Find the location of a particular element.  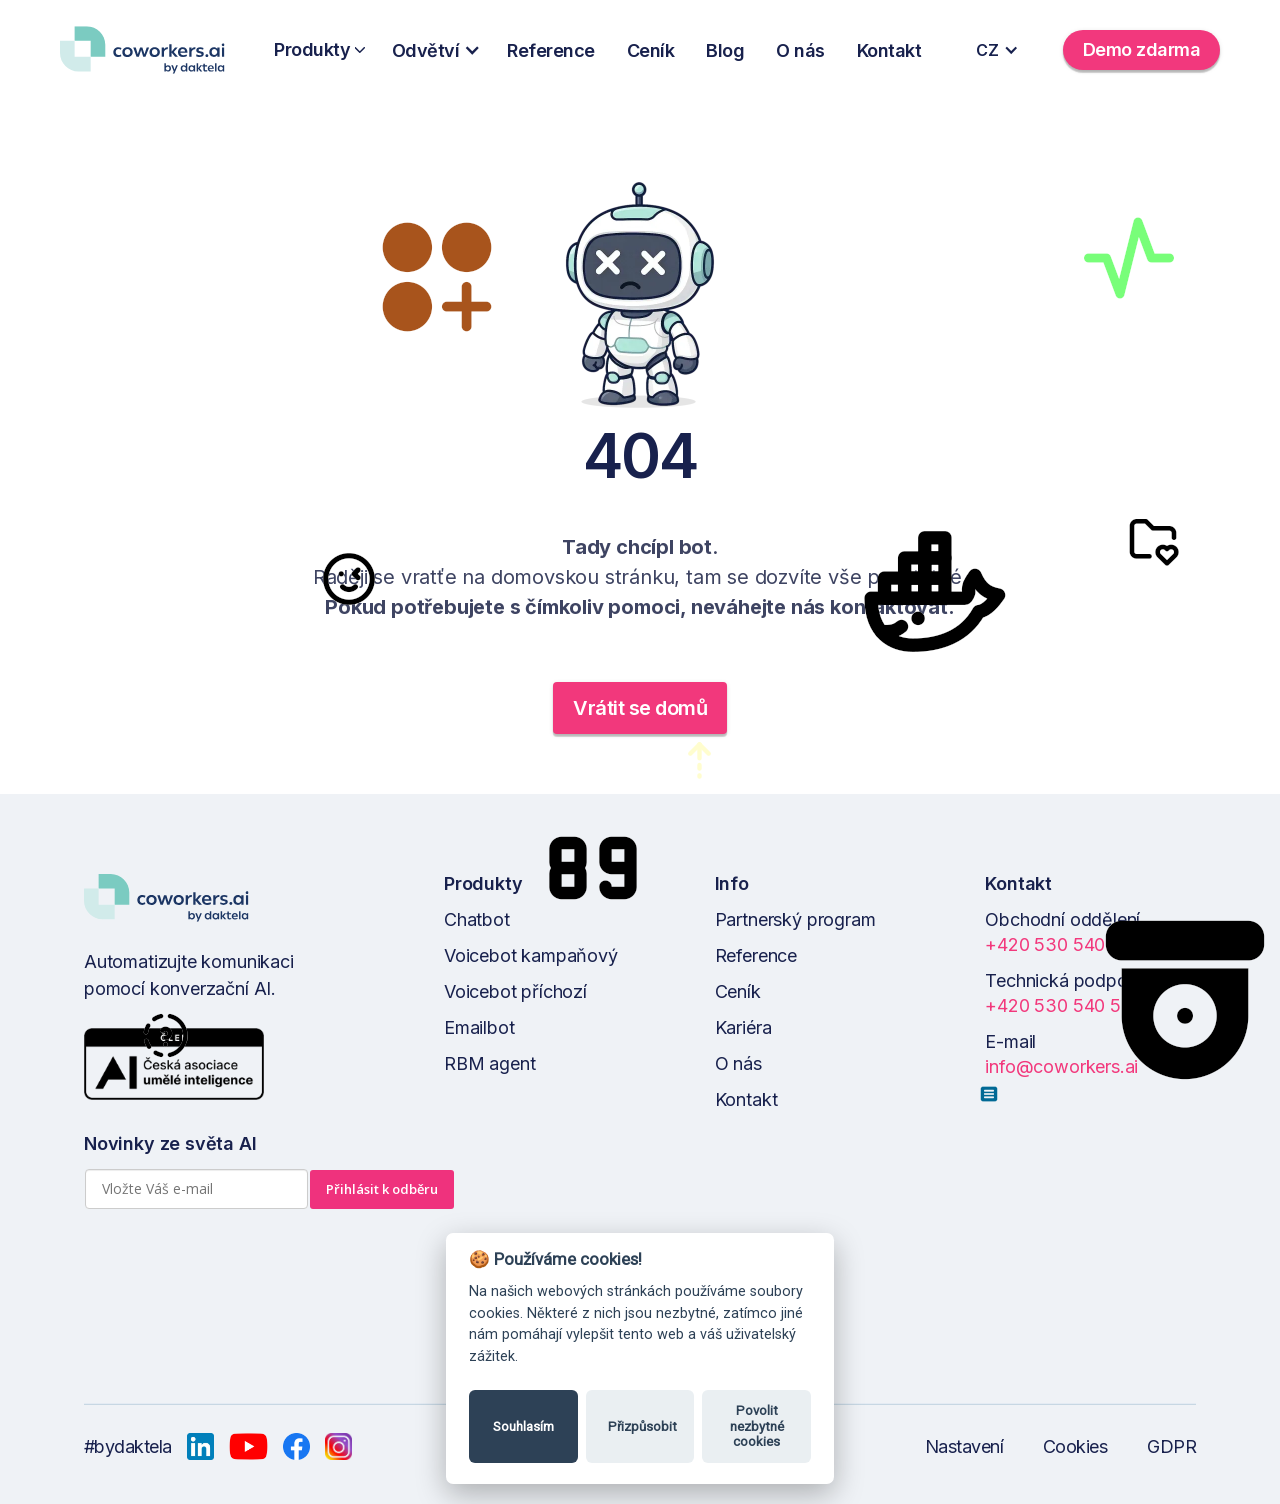

access security camera settings is located at coordinates (1185, 1000).